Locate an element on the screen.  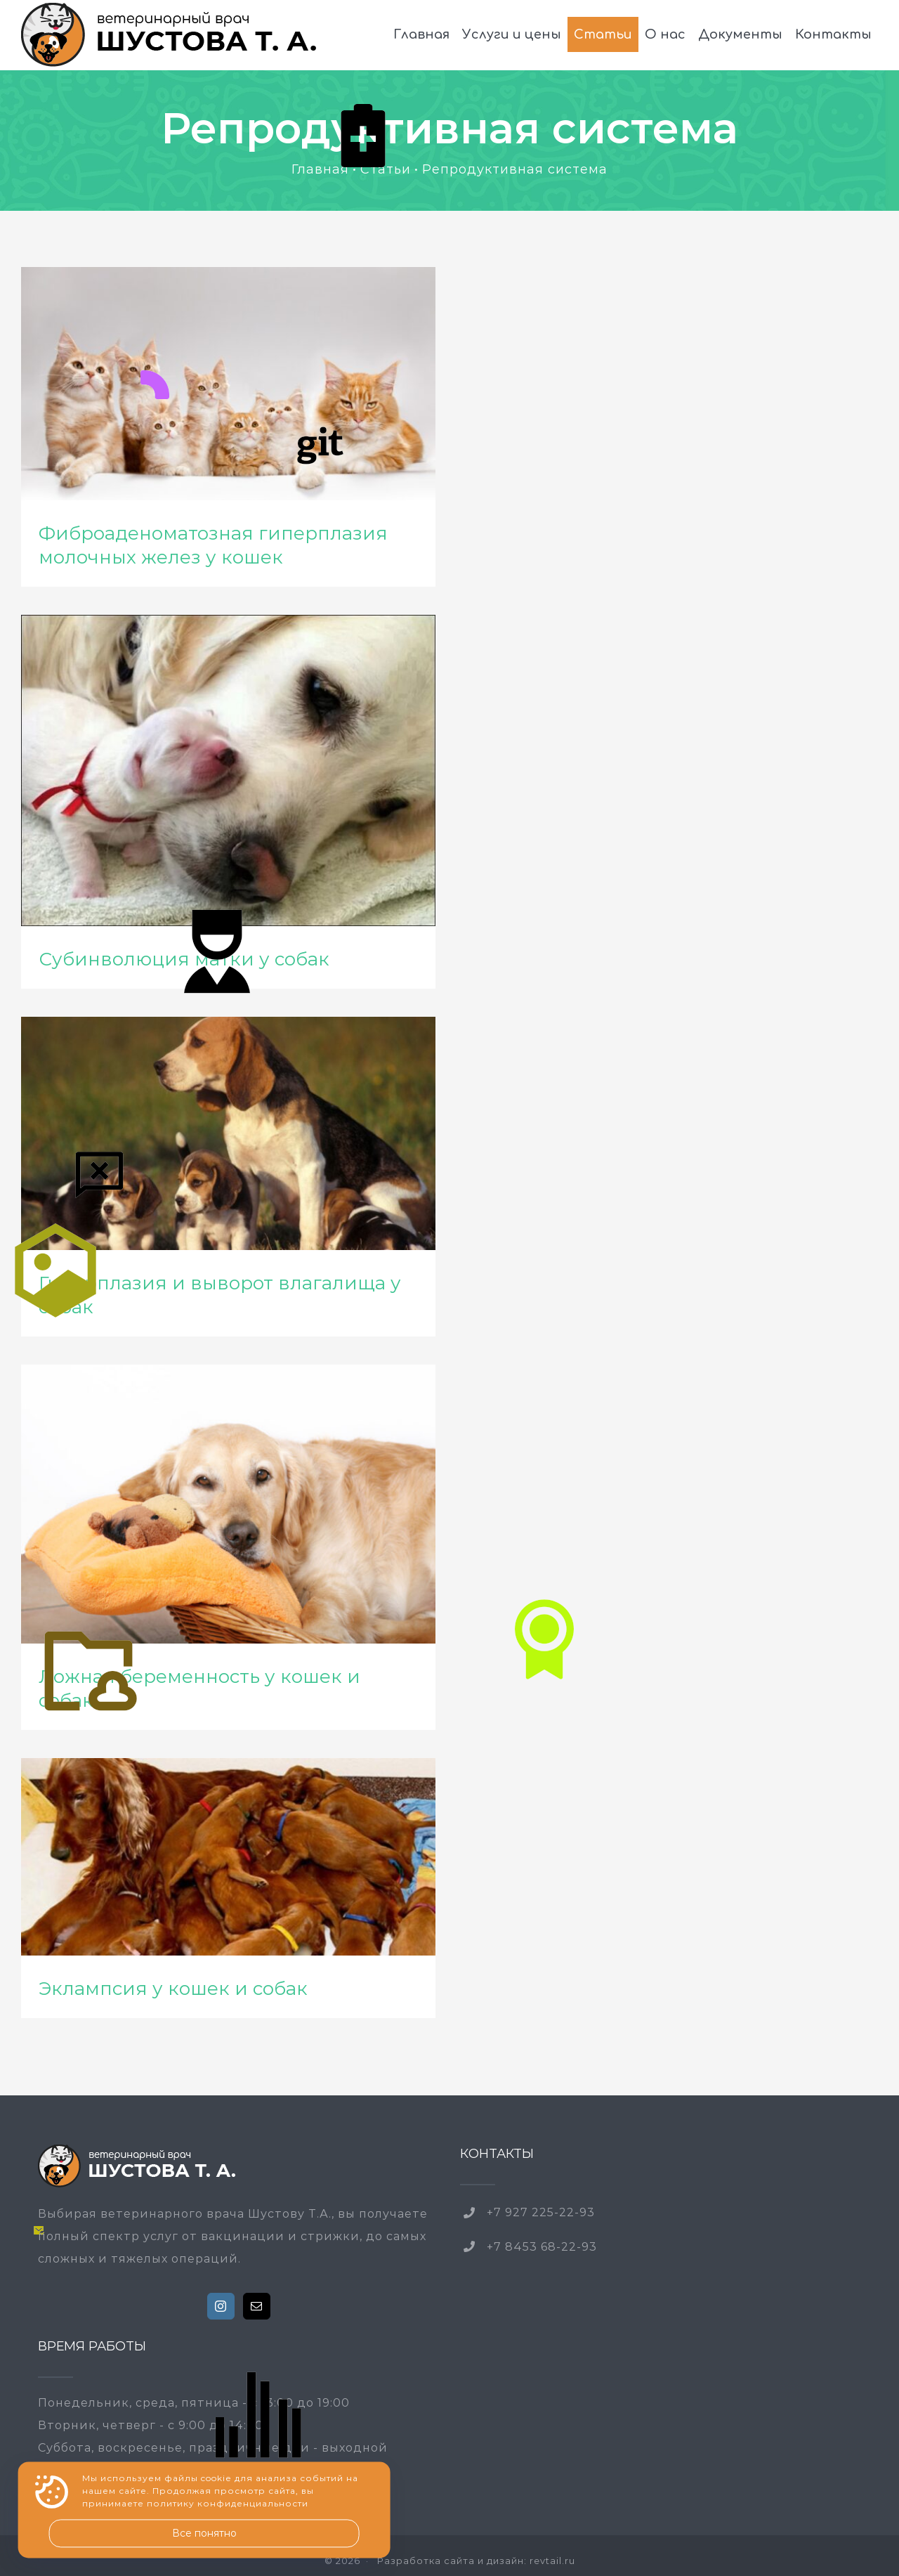
access cloud-synced files and folders is located at coordinates (88, 1671).